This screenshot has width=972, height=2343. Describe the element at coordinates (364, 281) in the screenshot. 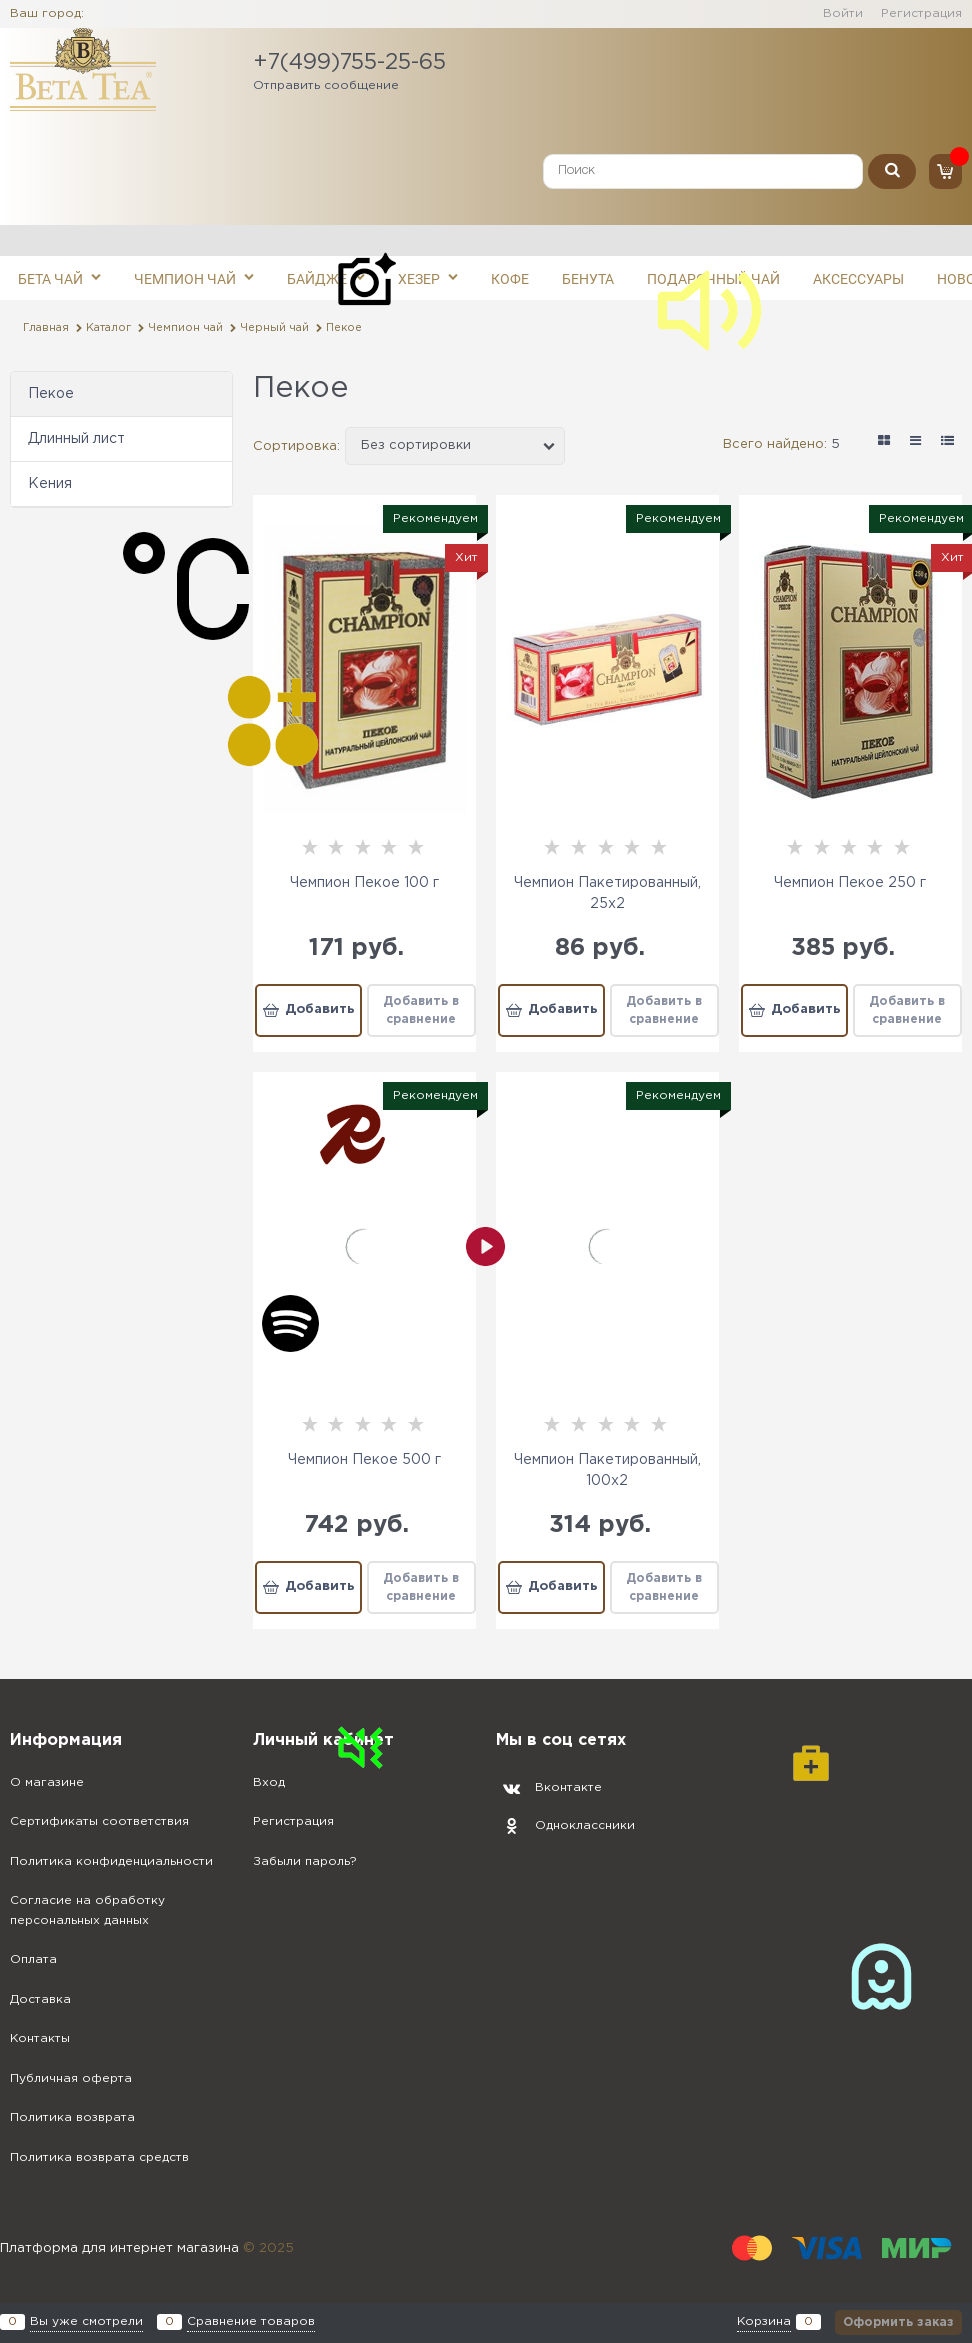

I see `activate AI-powered camera features` at that location.